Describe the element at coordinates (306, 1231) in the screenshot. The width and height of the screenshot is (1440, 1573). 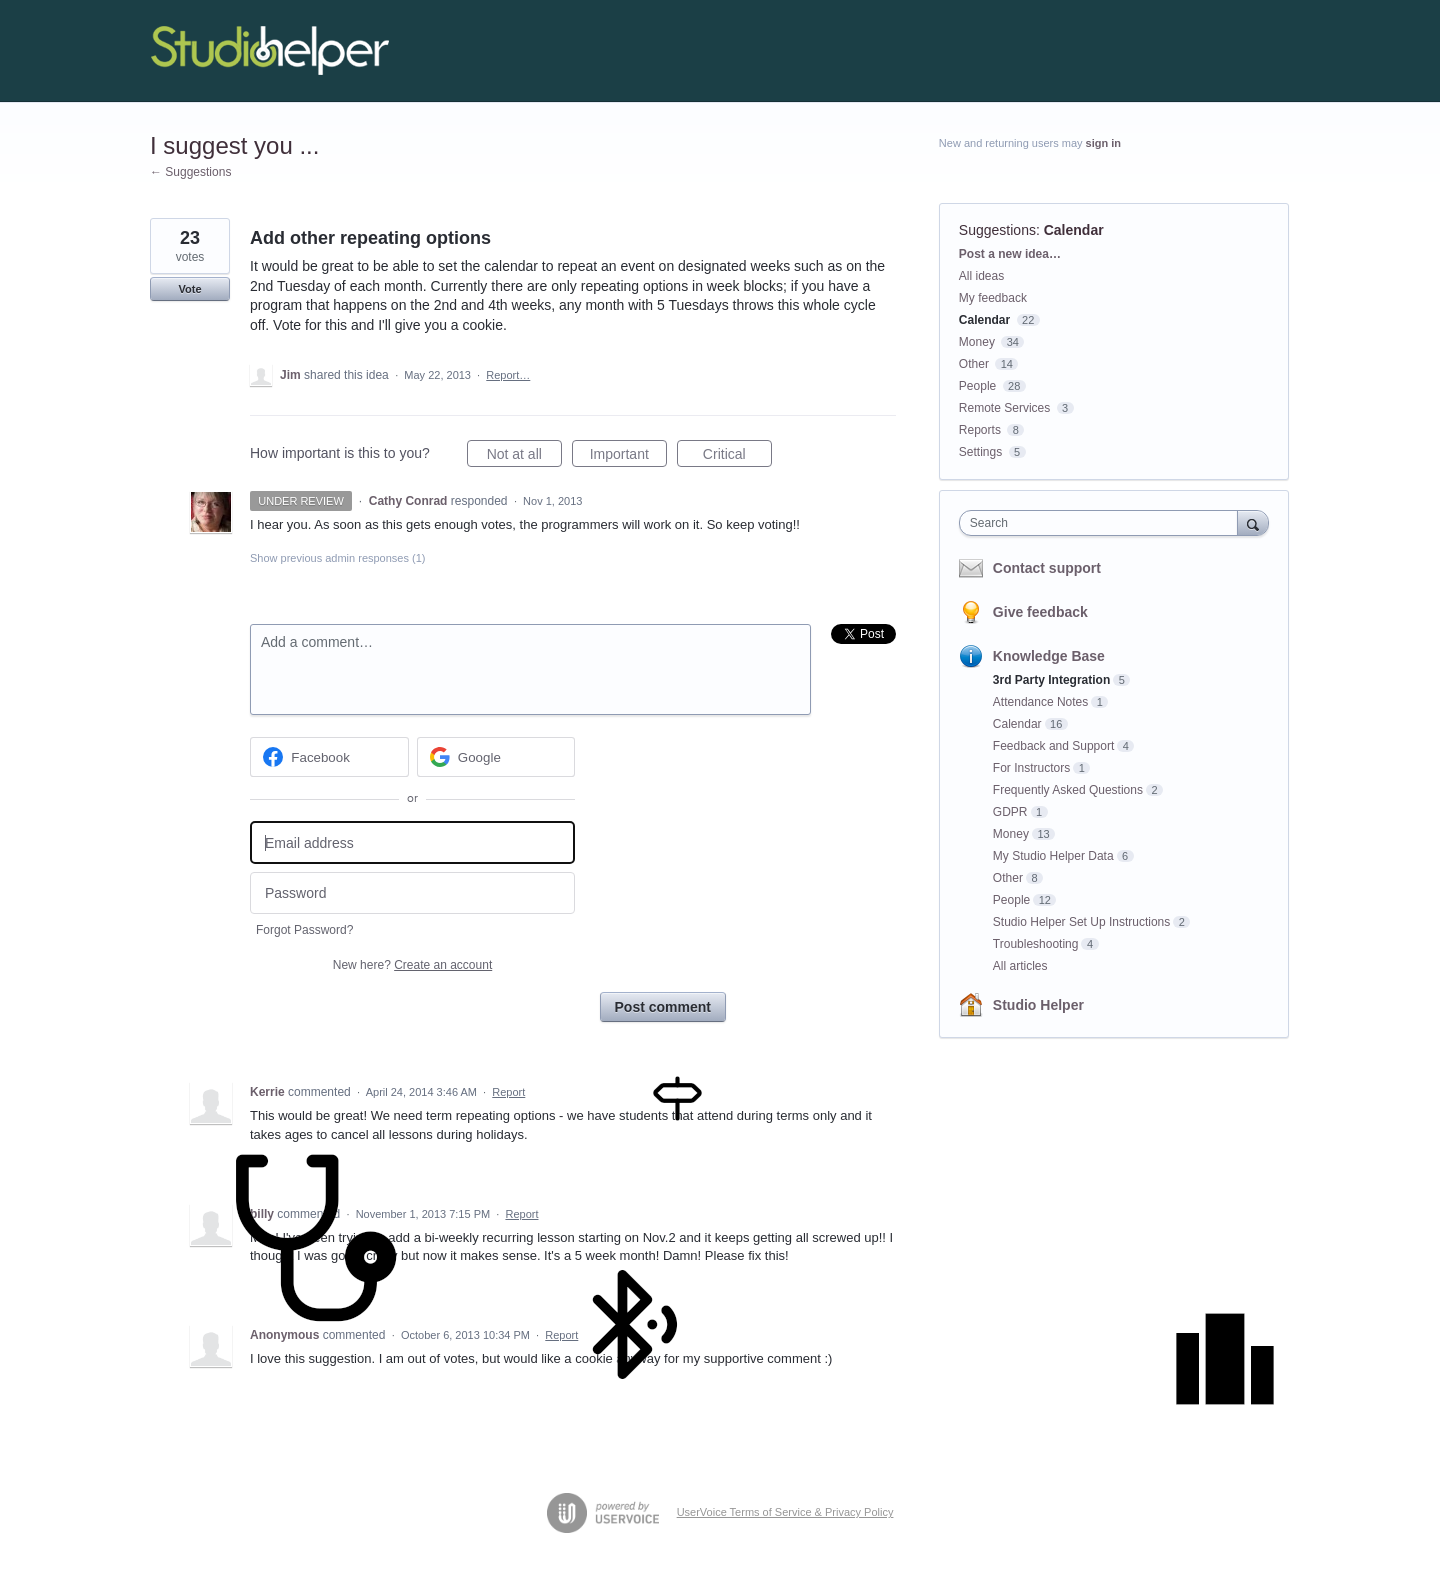
I see `access health or medical features` at that location.